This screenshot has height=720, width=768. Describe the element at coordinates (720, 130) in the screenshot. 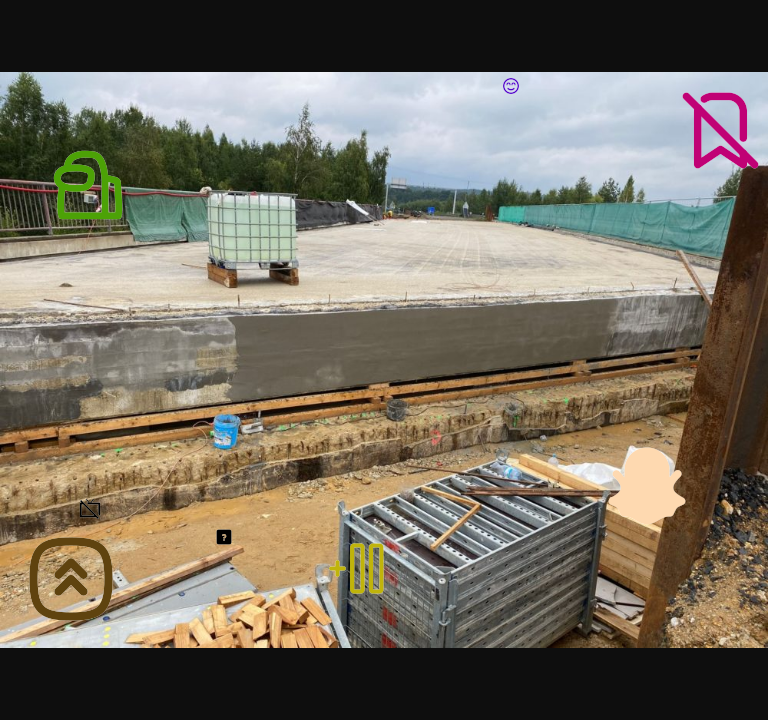

I see `remove item from bookmarks` at that location.